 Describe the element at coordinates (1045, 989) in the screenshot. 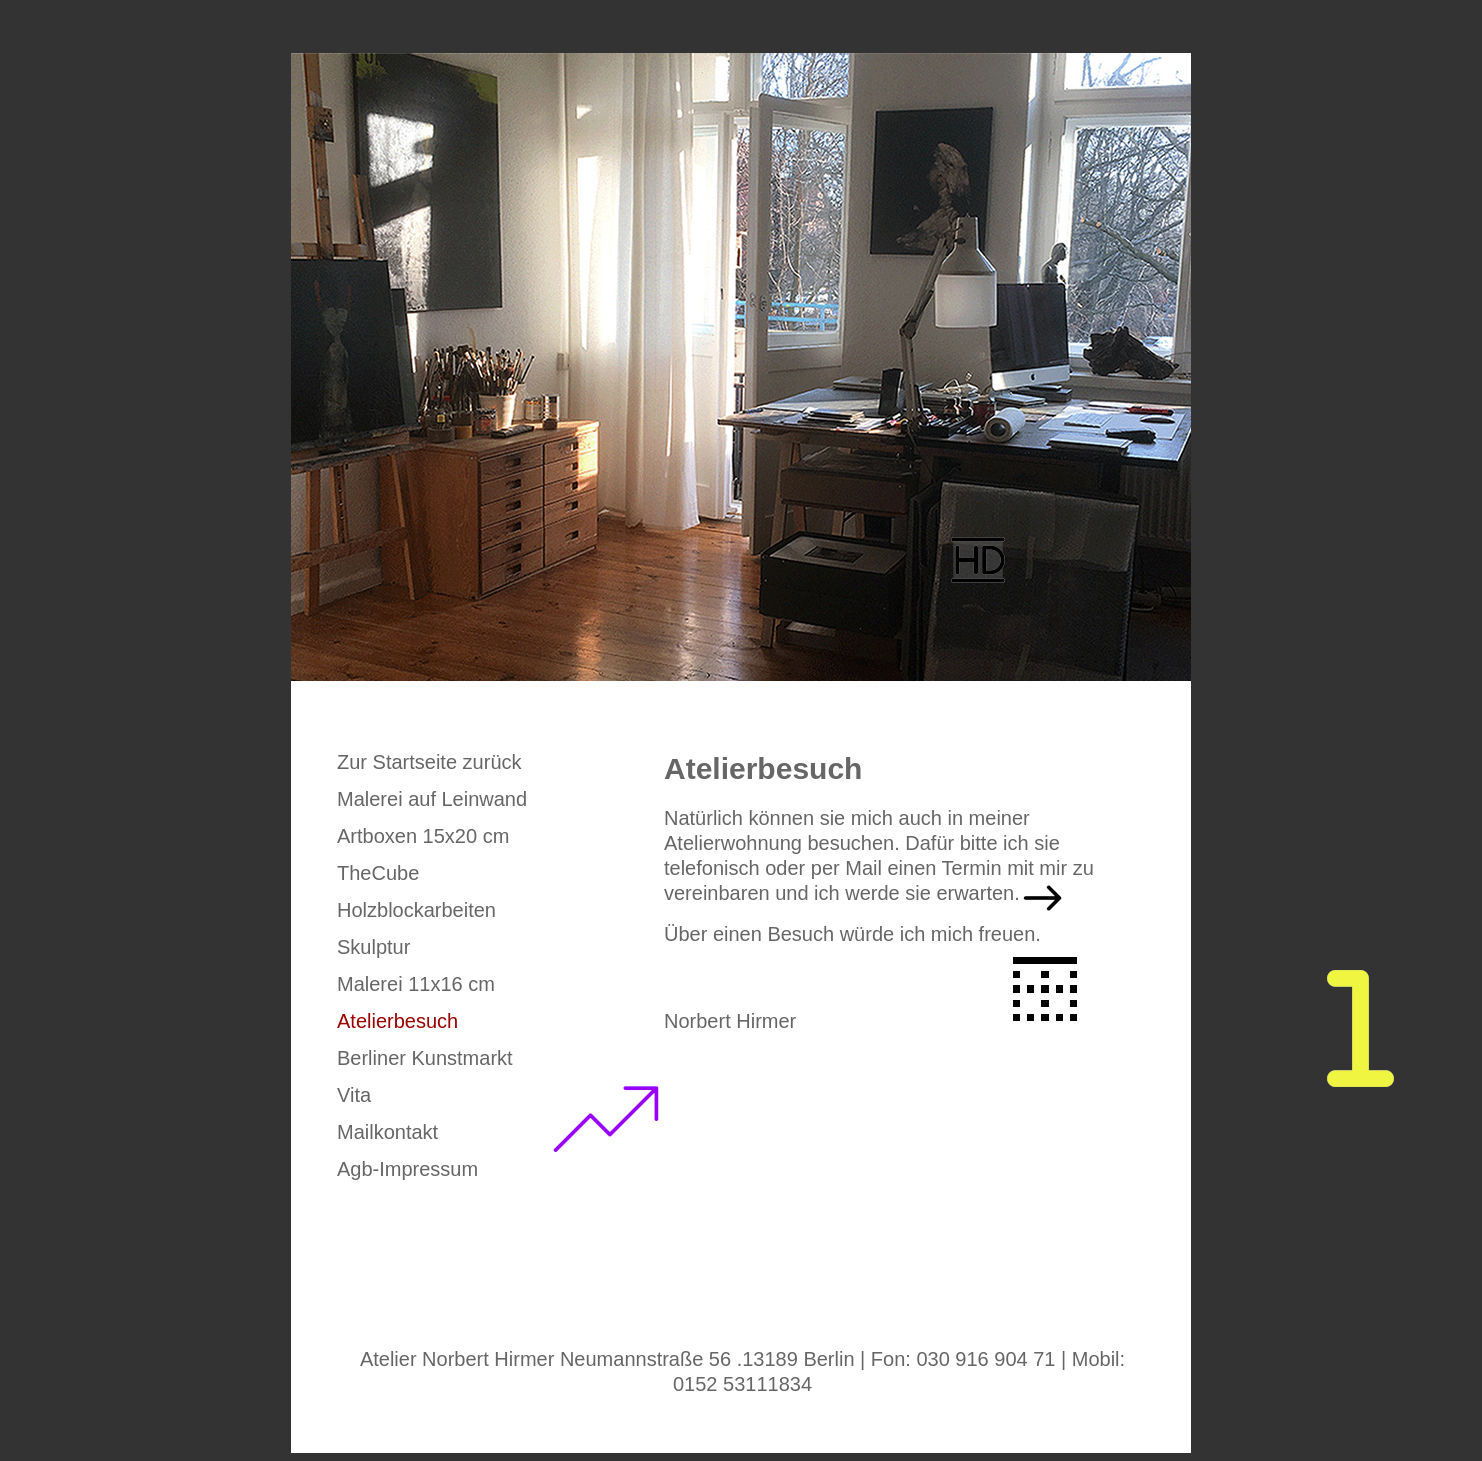

I see `apply border to top edge of cell or table` at that location.